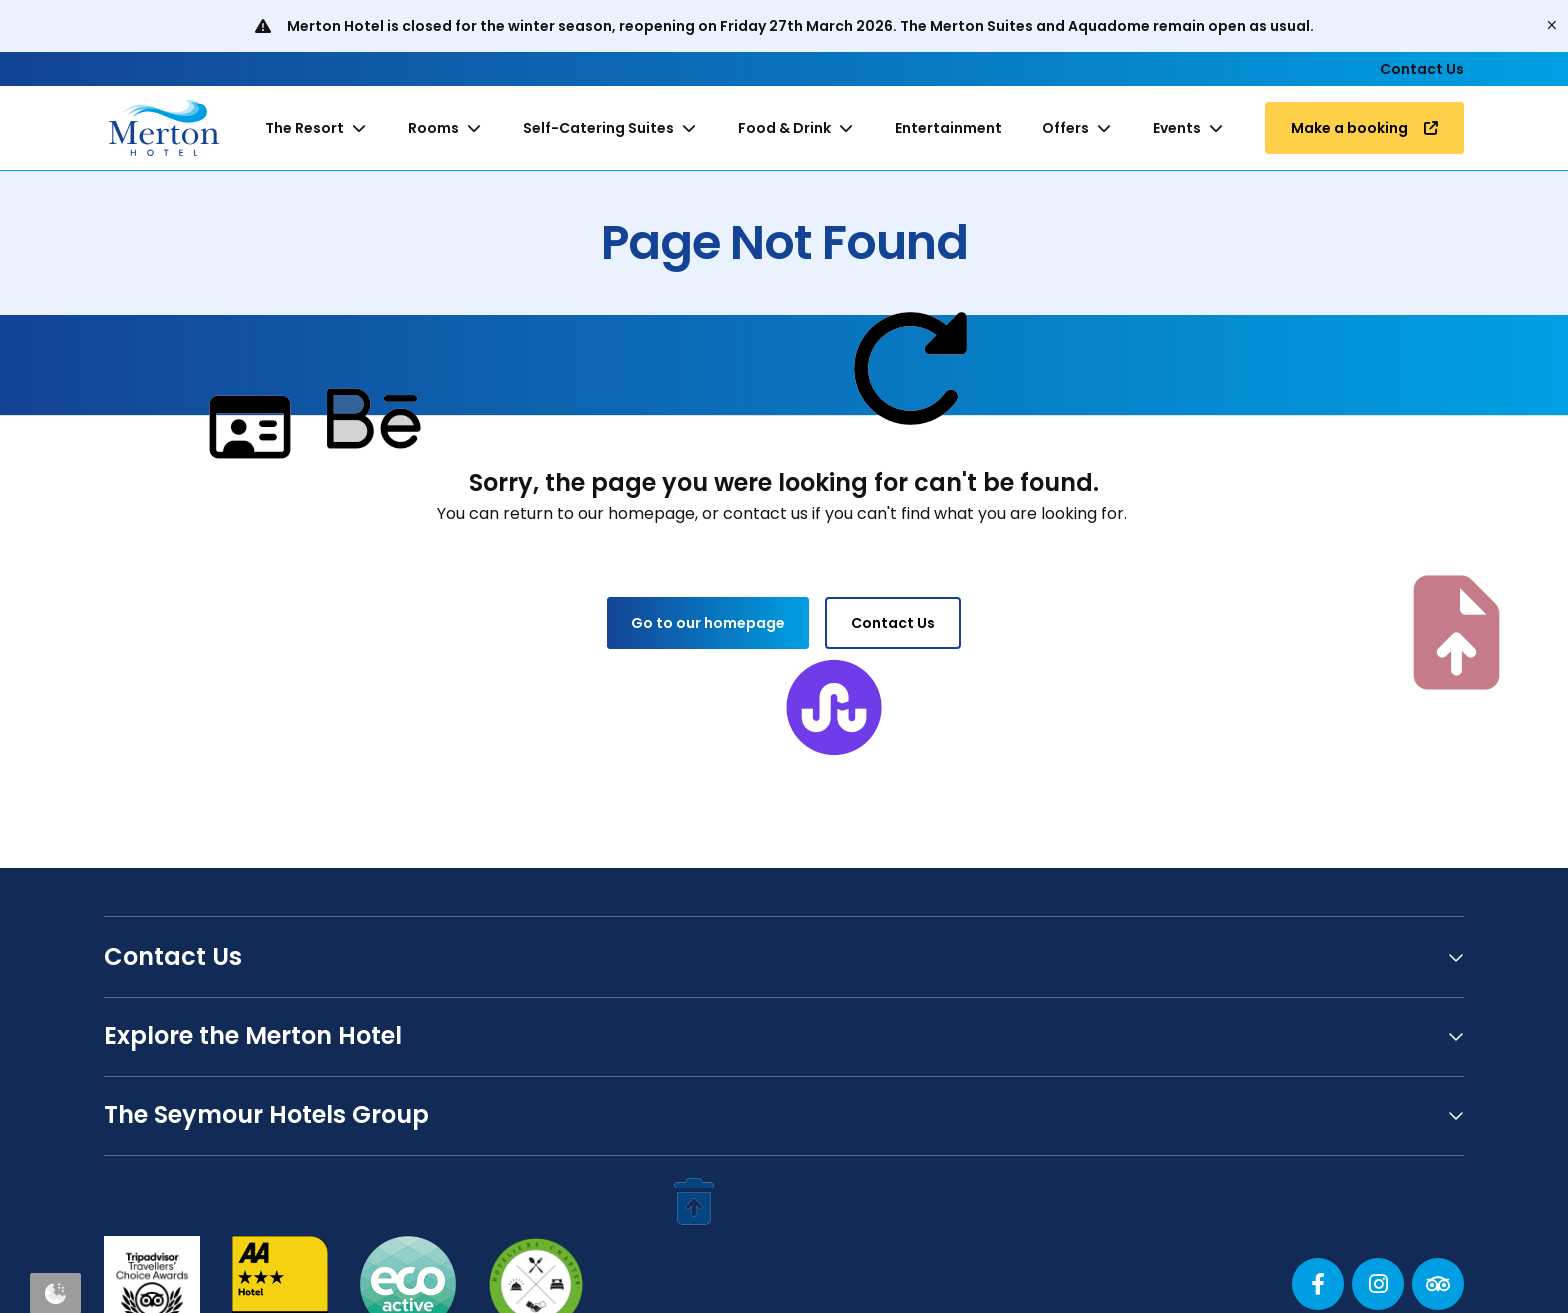 The width and height of the screenshot is (1568, 1313). What do you see at coordinates (370, 418) in the screenshot?
I see `link to behance portfolio` at bounding box center [370, 418].